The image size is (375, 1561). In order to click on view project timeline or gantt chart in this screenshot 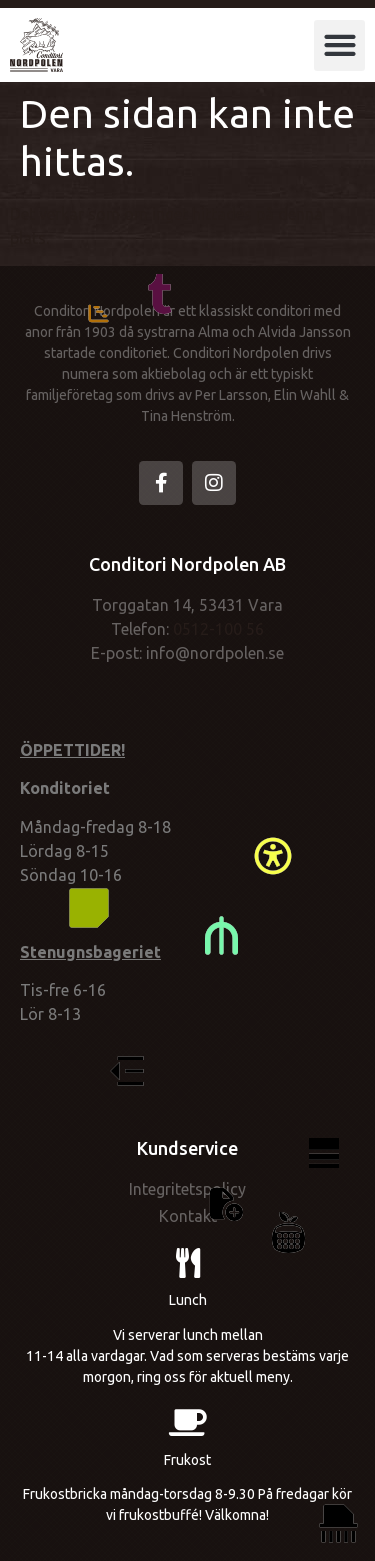, I will do `click(98, 313)`.